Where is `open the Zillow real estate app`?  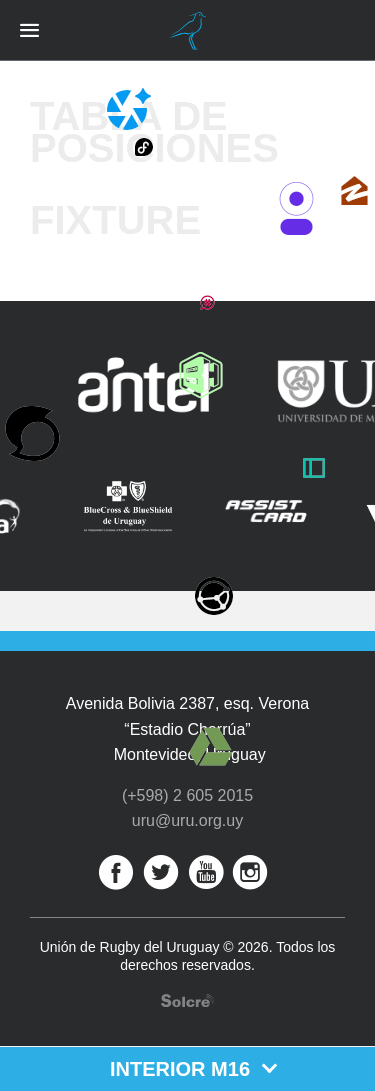
open the Zillow real estate app is located at coordinates (354, 190).